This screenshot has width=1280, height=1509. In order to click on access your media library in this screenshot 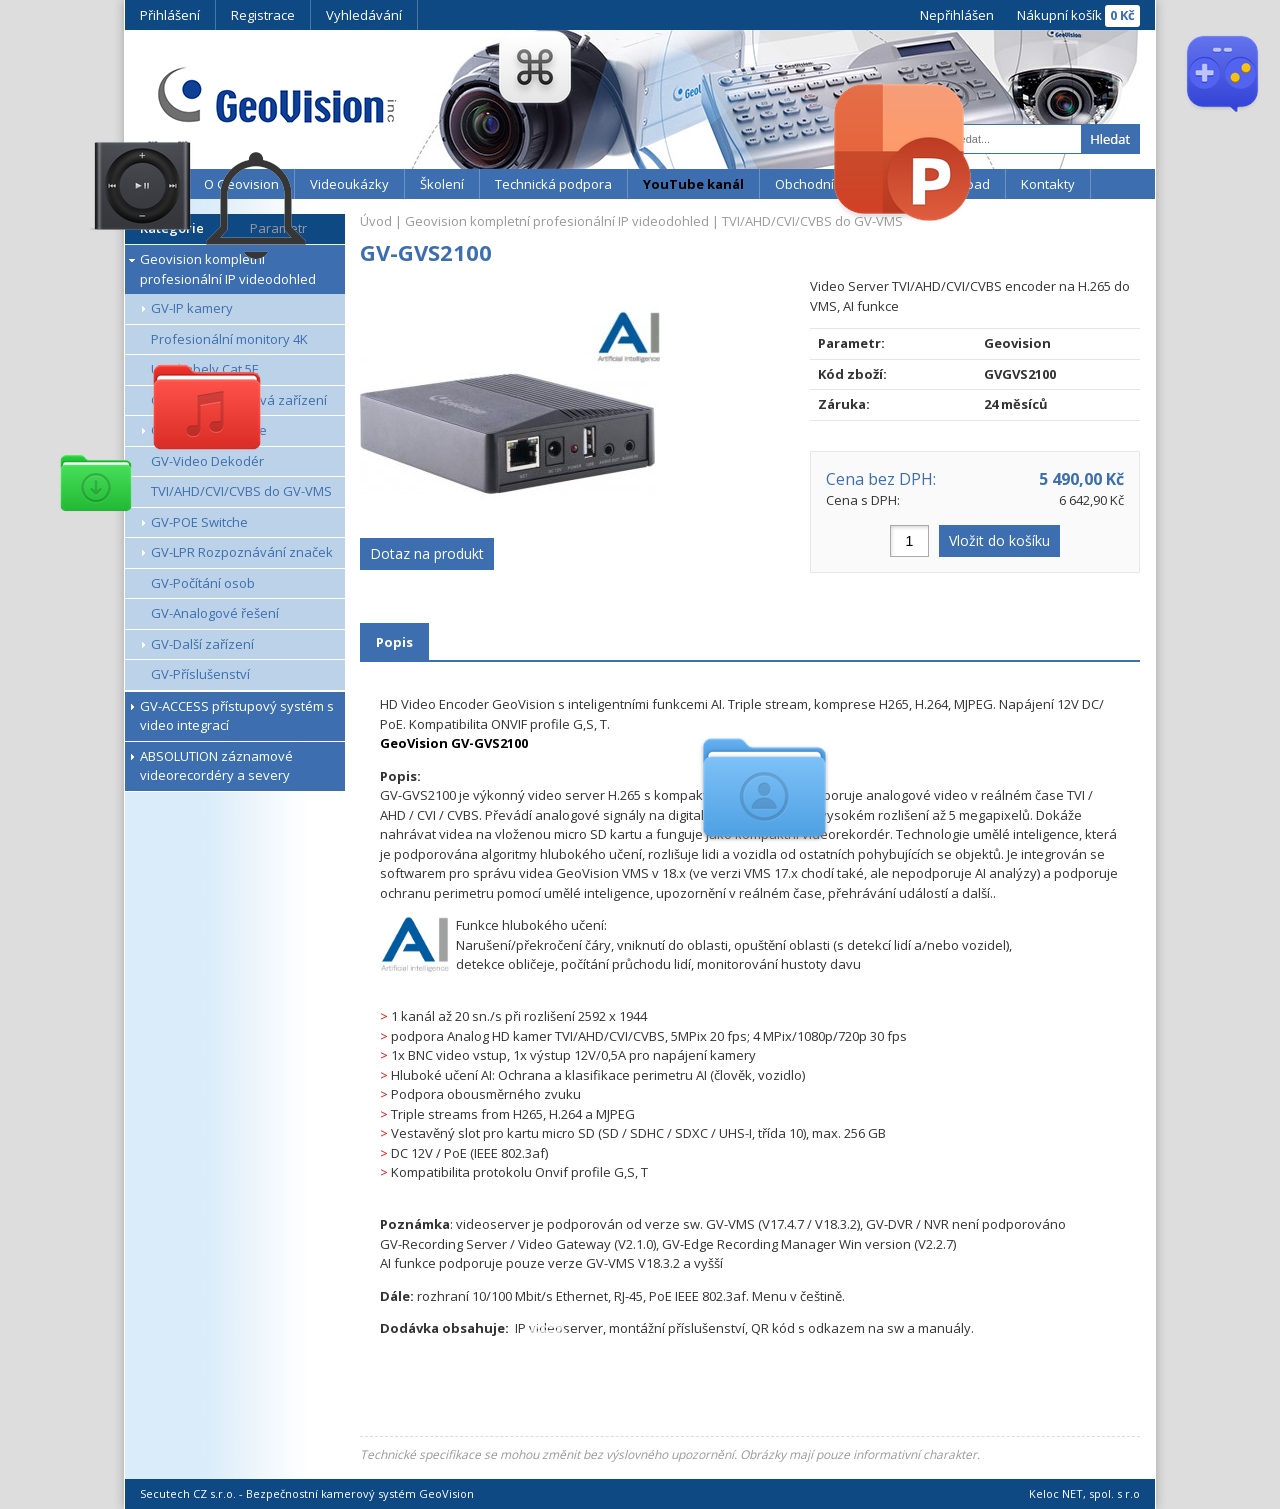, I will do `click(548, 1344)`.